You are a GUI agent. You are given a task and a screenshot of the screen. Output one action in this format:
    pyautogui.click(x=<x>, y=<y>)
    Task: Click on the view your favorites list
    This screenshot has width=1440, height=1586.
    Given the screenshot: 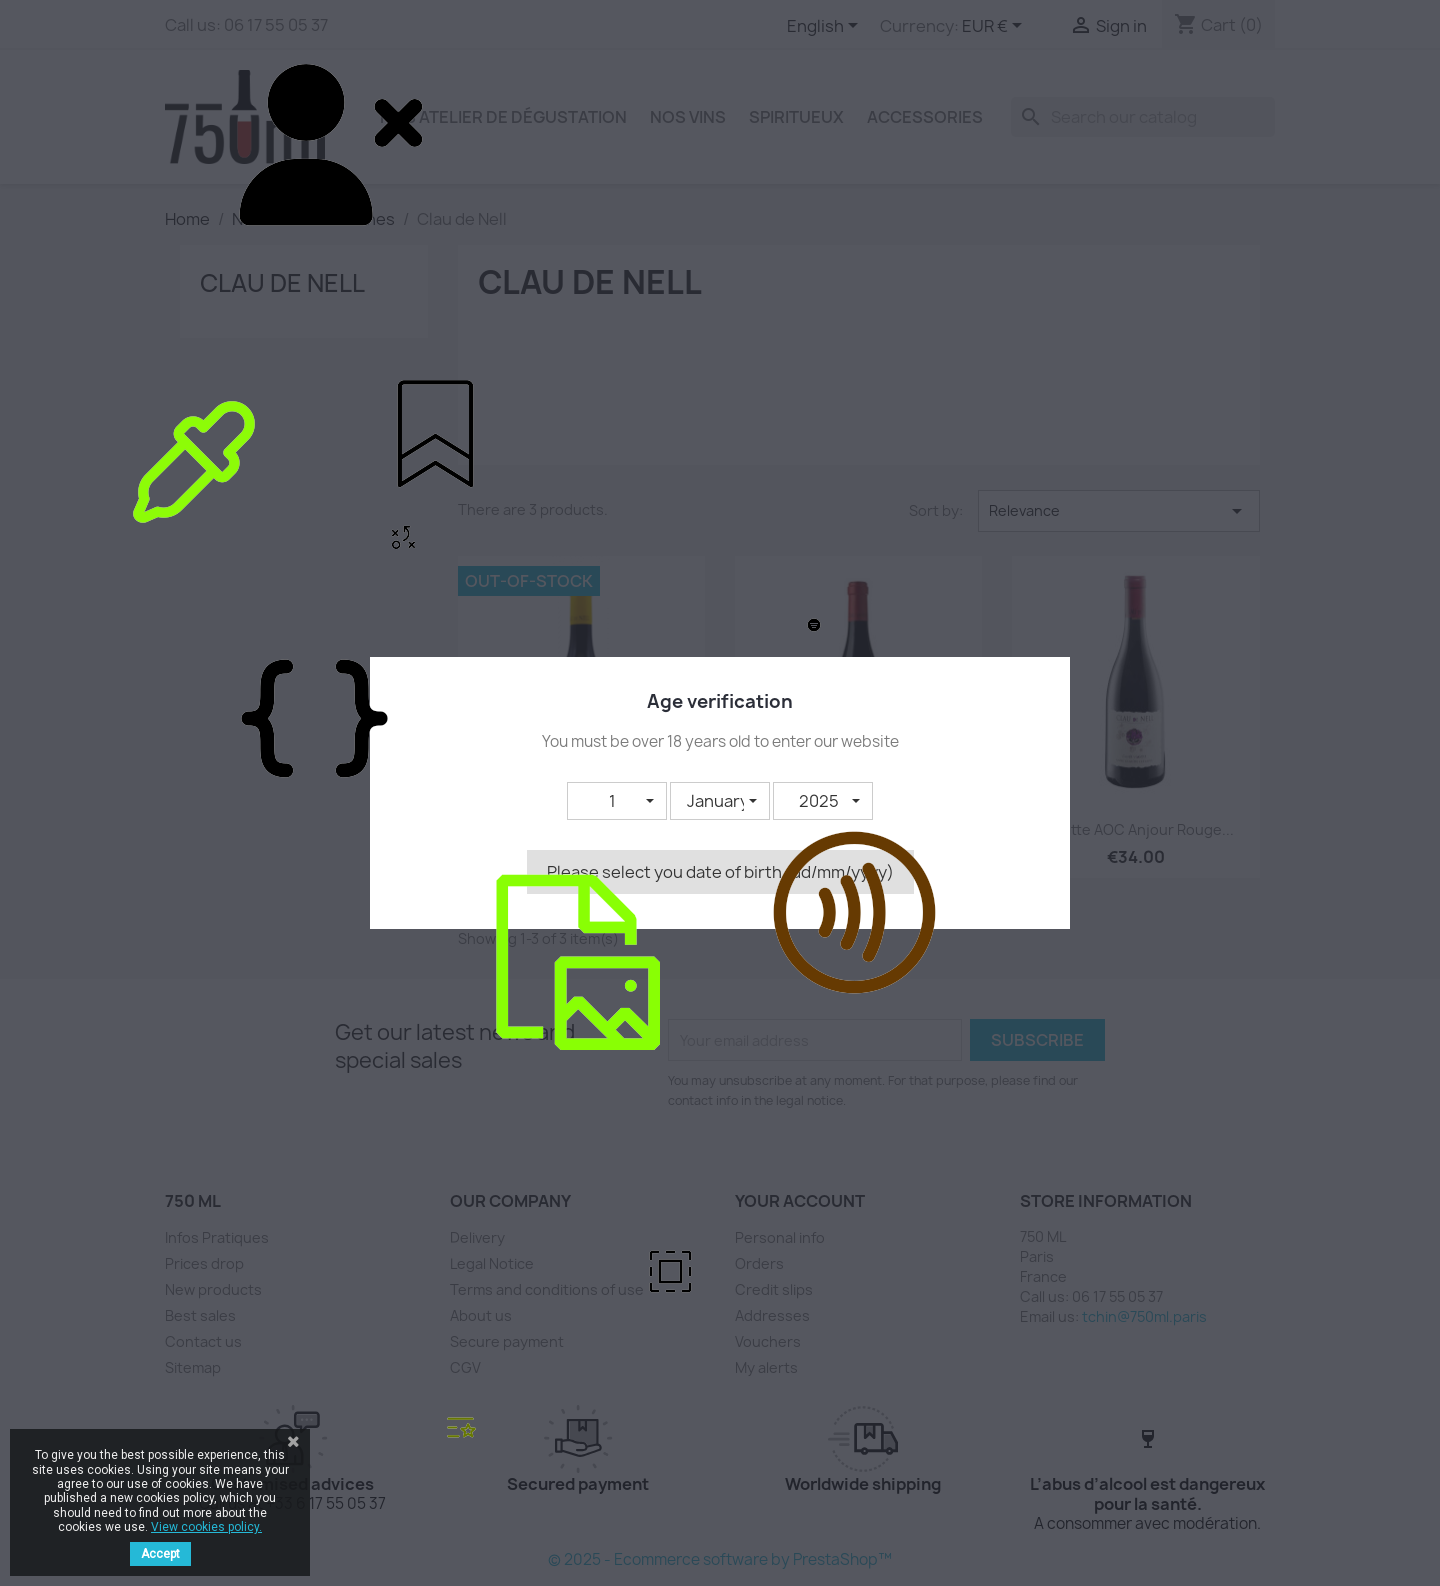 What is the action you would take?
    pyautogui.click(x=460, y=1427)
    